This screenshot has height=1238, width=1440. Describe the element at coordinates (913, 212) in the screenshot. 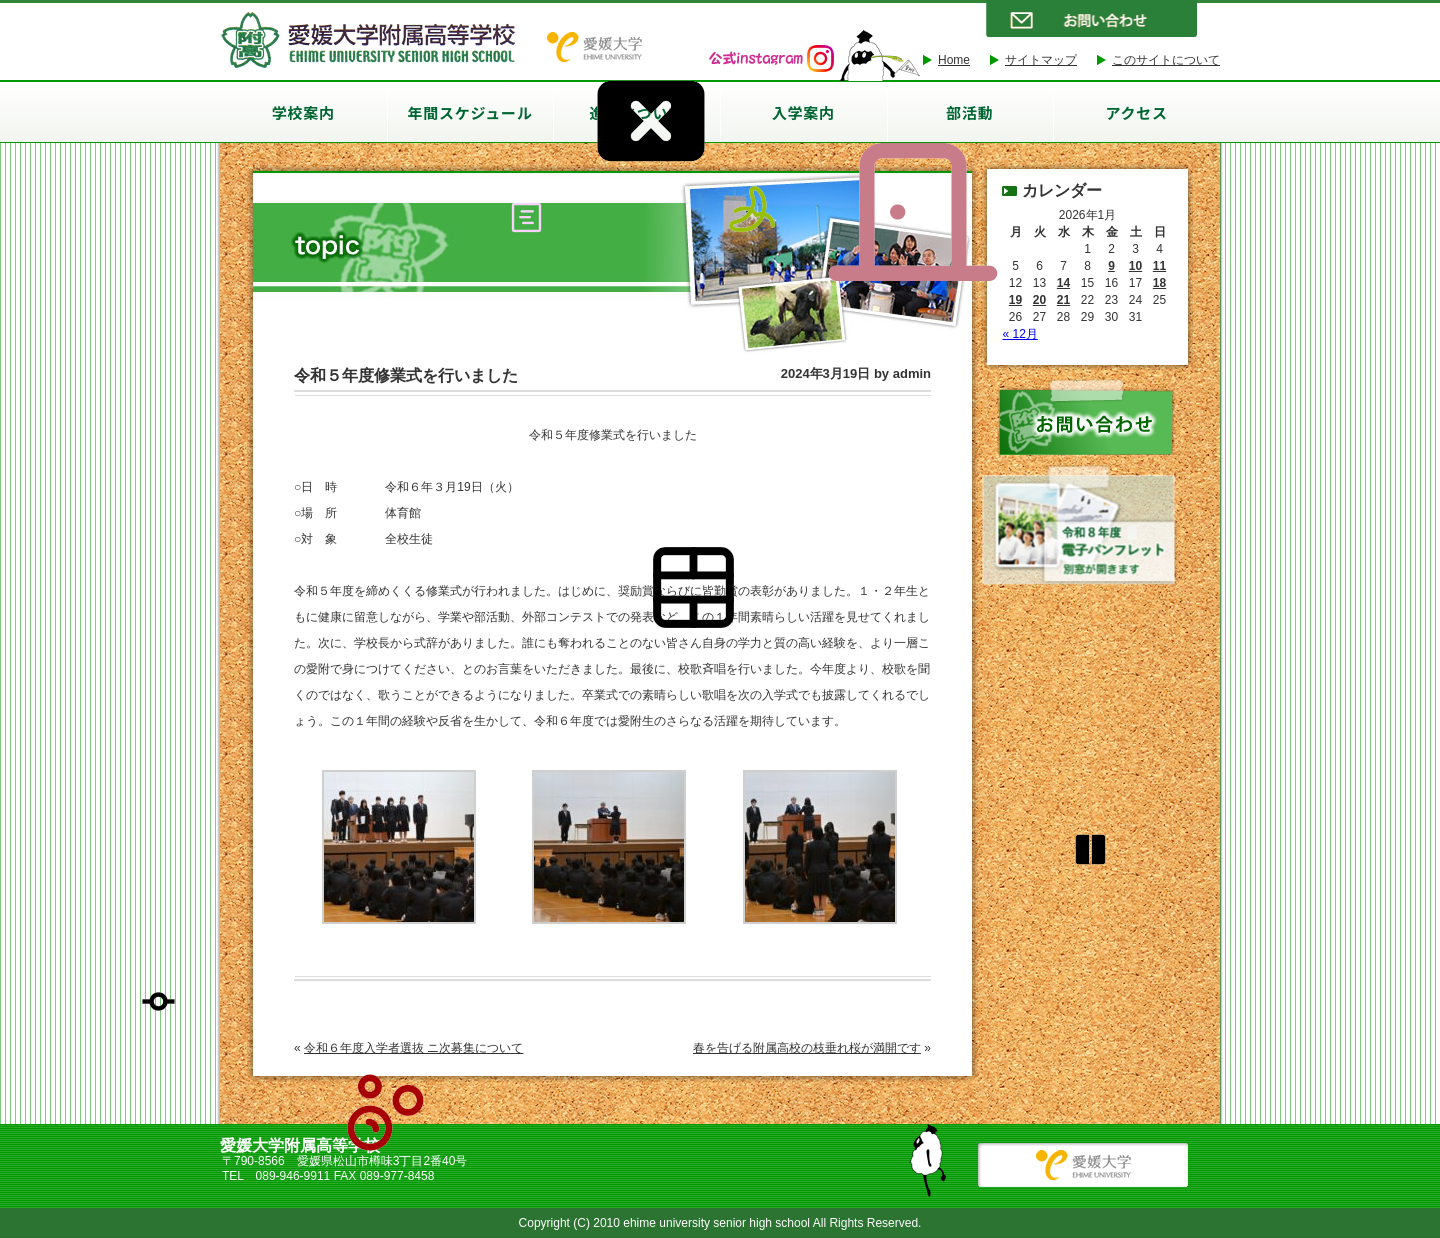

I see `log out or exit the application` at that location.